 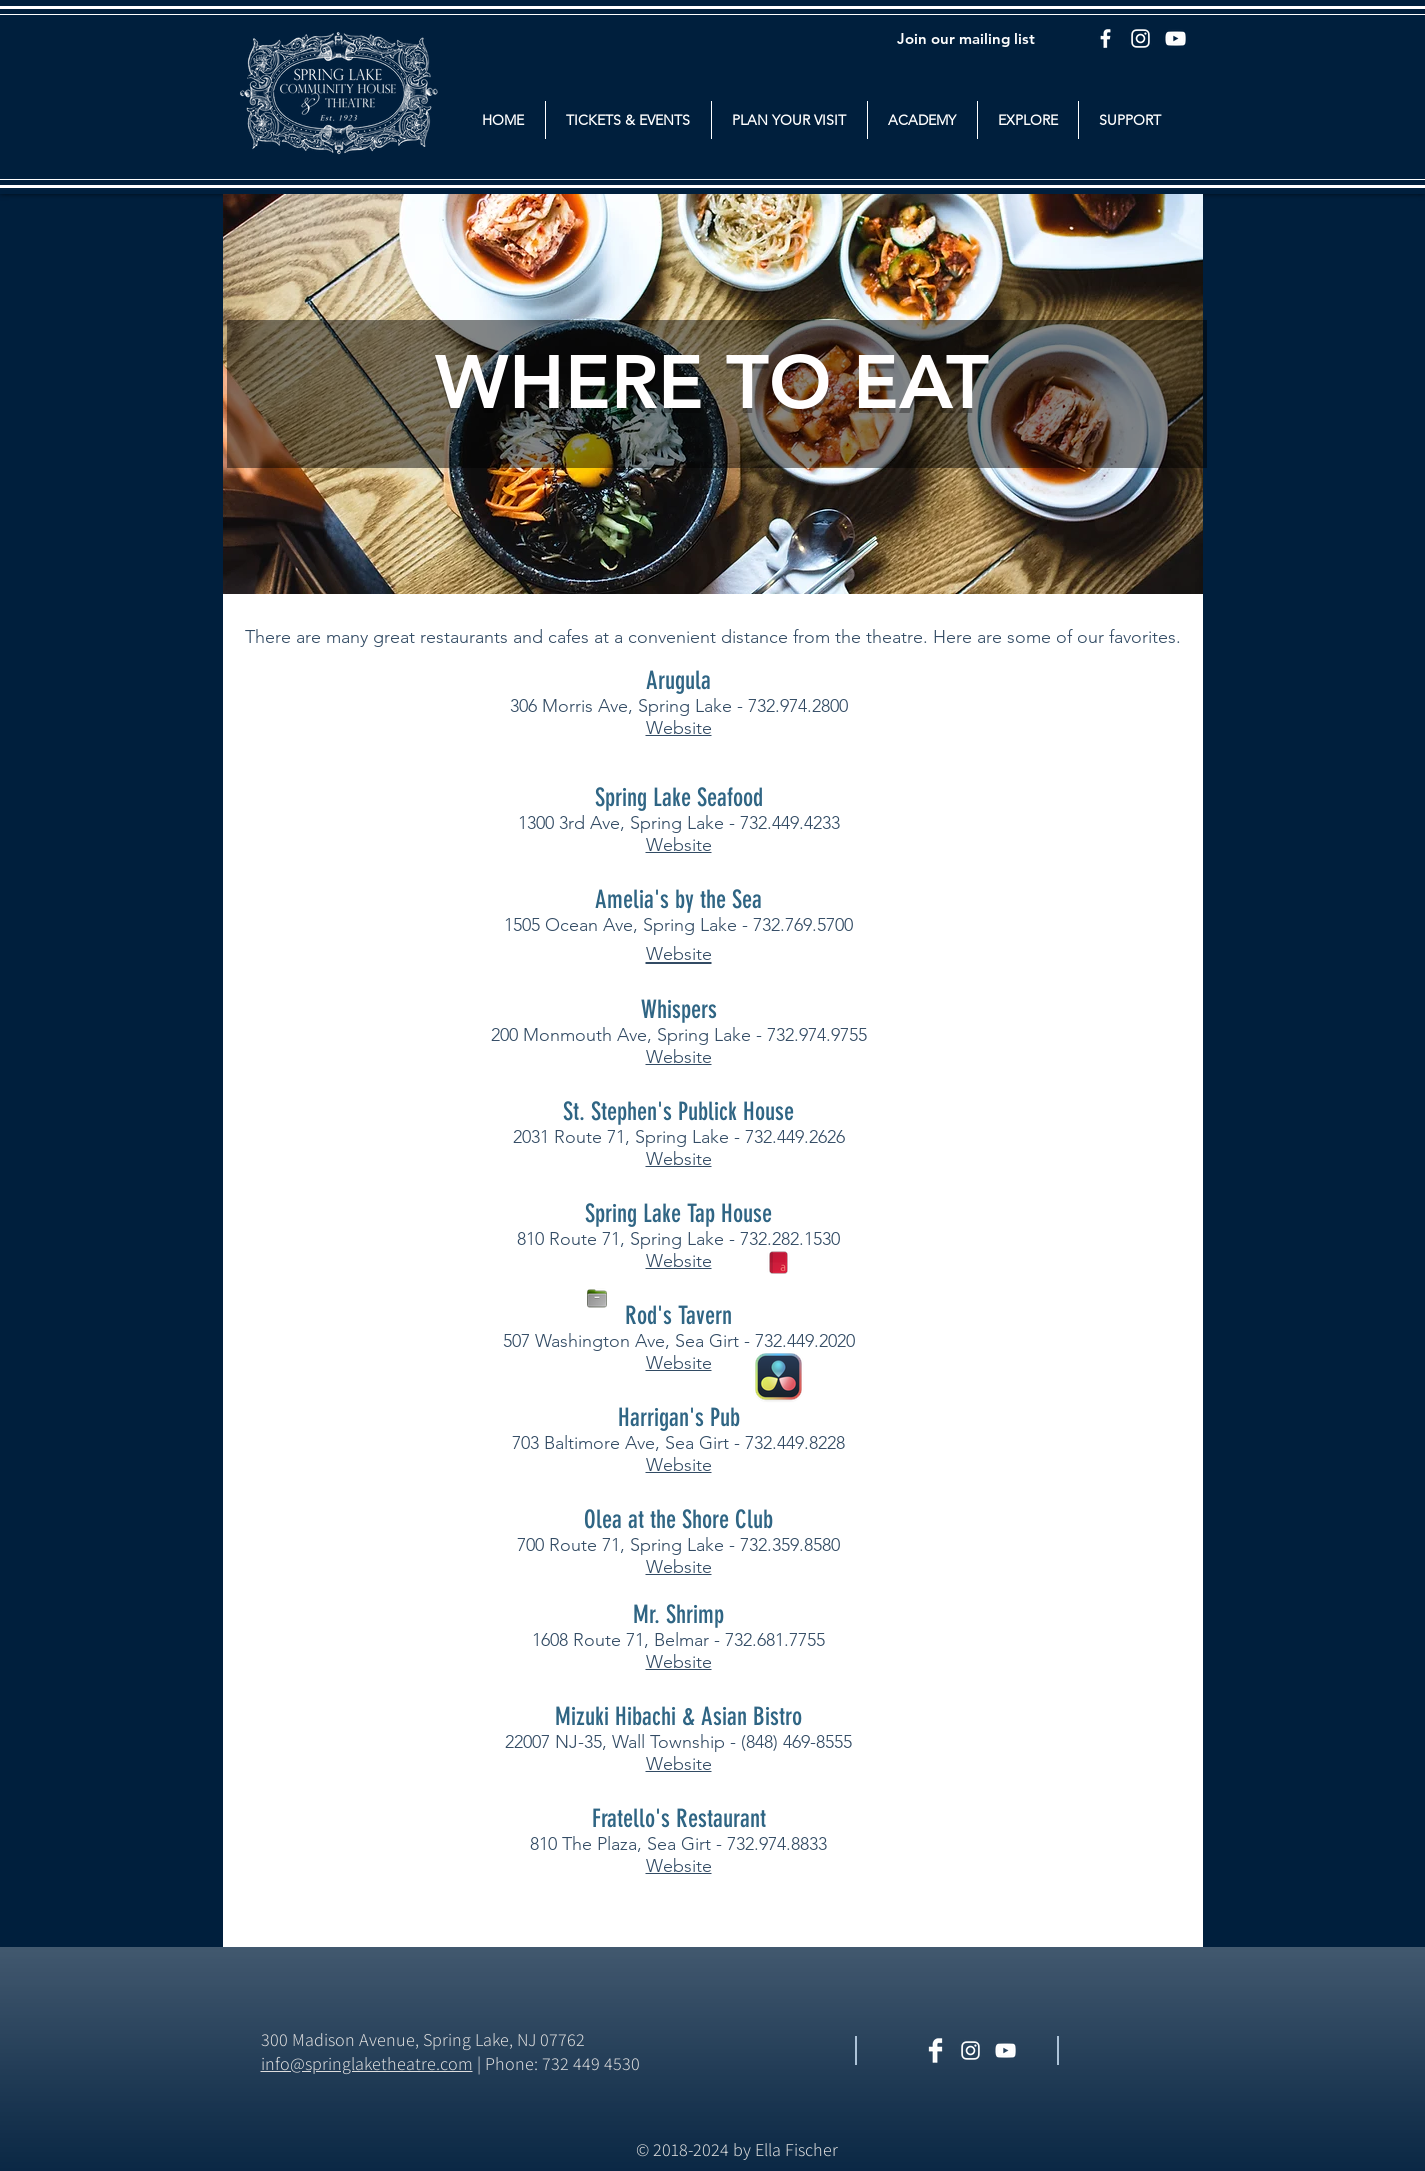 I want to click on open the dictionary app, so click(x=778, y=1262).